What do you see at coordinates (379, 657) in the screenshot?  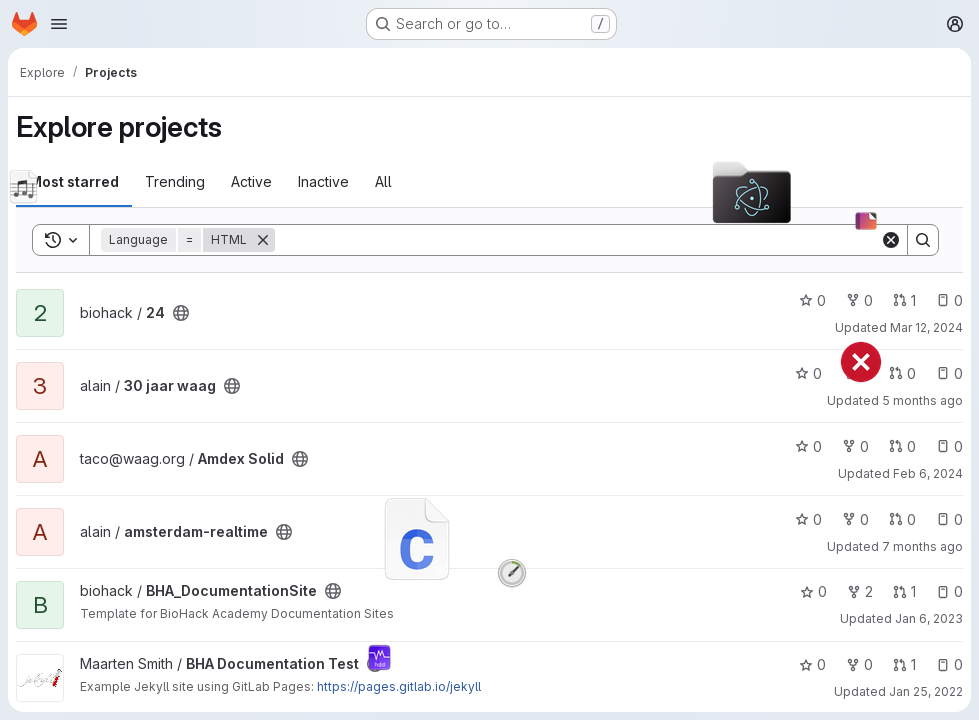 I see `virtualbox hard disk drive file` at bounding box center [379, 657].